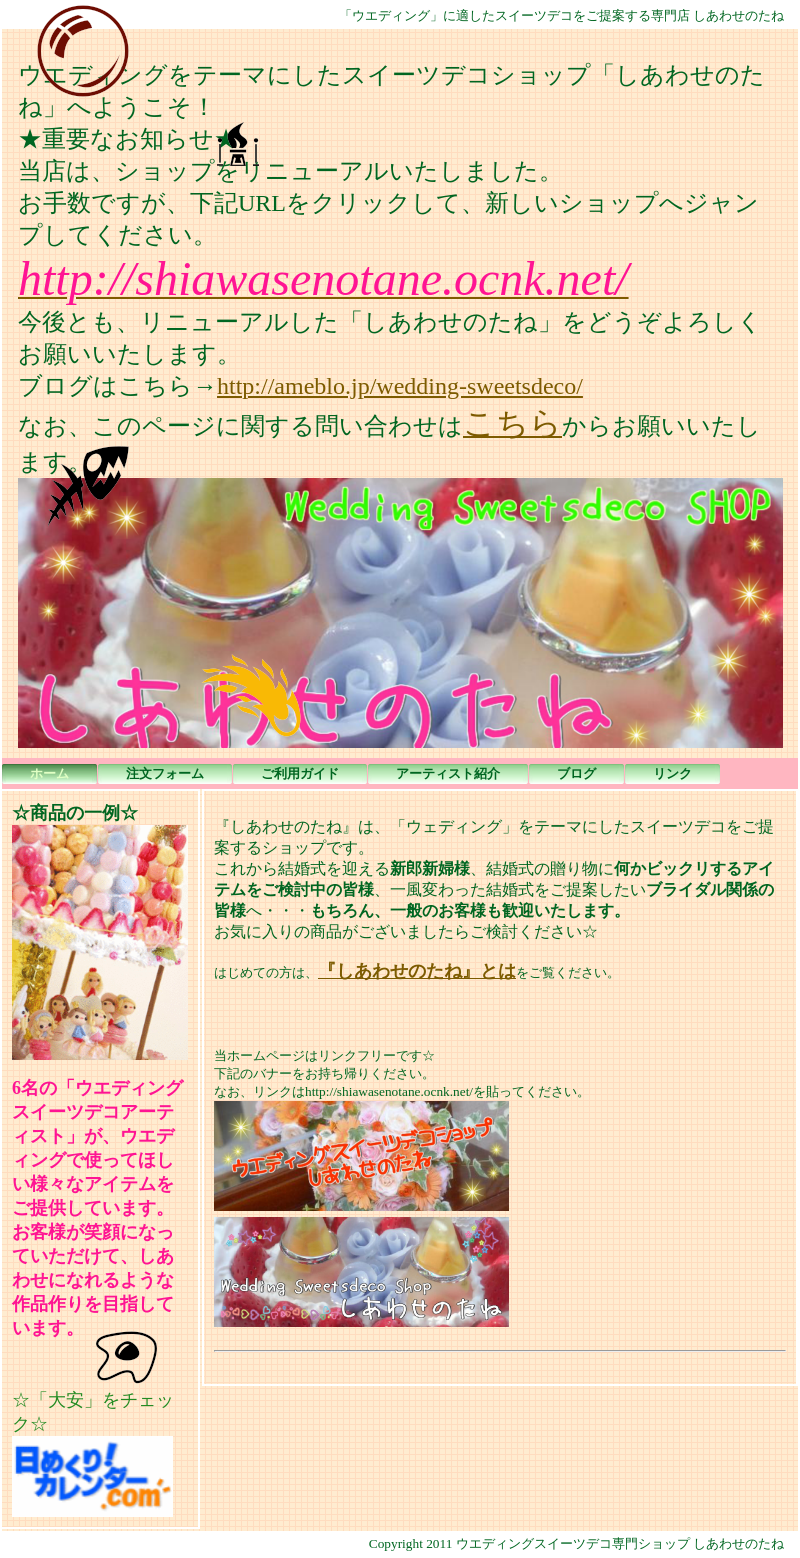 Image resolution: width=800 pixels, height=1558 pixels. I want to click on ingredient icon for cooking or recipe apps, so click(126, 1354).